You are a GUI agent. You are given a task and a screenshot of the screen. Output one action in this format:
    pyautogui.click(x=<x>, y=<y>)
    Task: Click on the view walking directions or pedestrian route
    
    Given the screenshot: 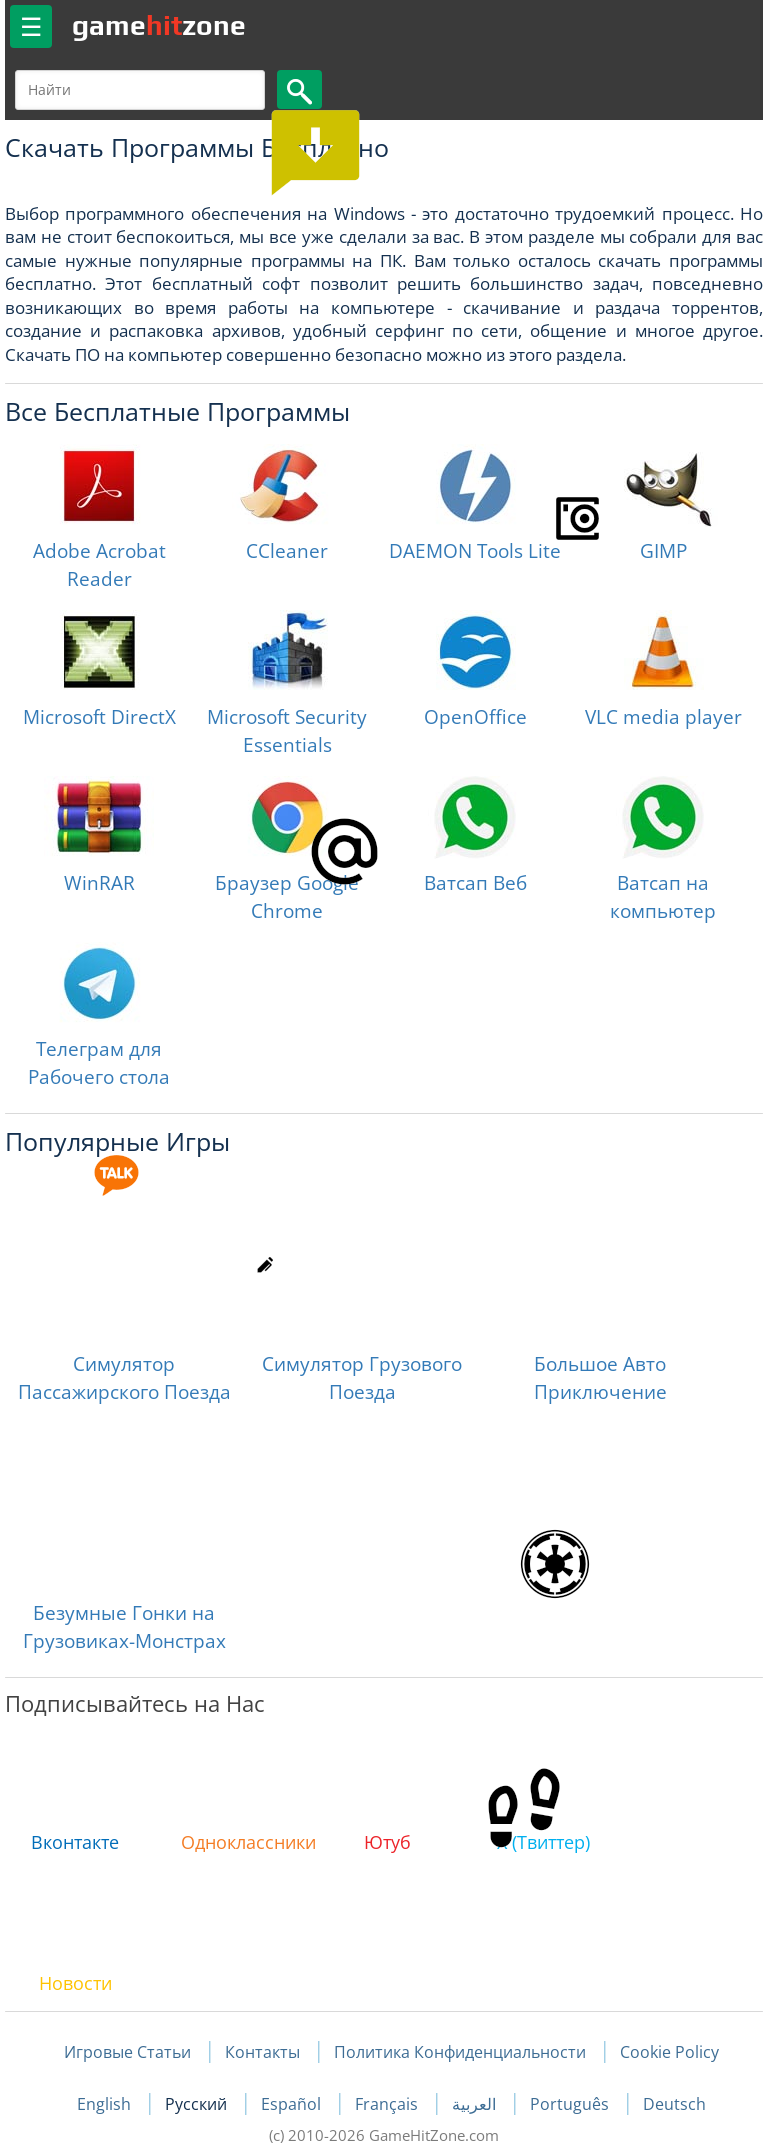 What is the action you would take?
    pyautogui.click(x=521, y=1808)
    